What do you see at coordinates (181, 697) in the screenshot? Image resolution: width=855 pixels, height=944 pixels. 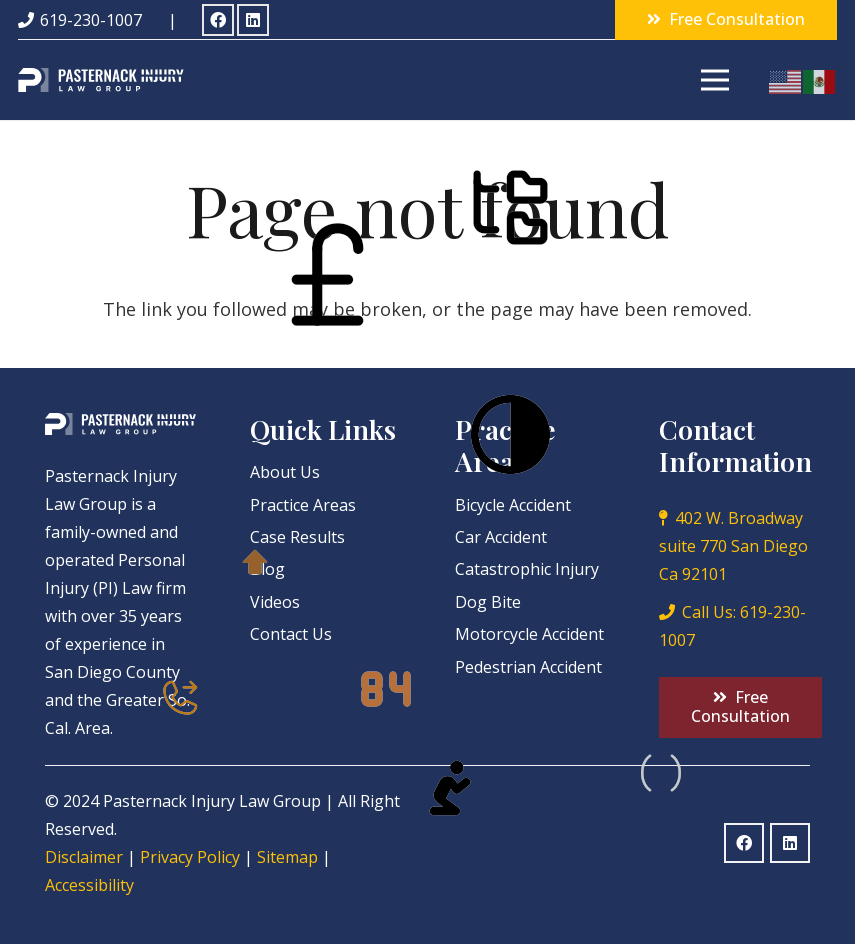 I see `transfer an active call` at bounding box center [181, 697].